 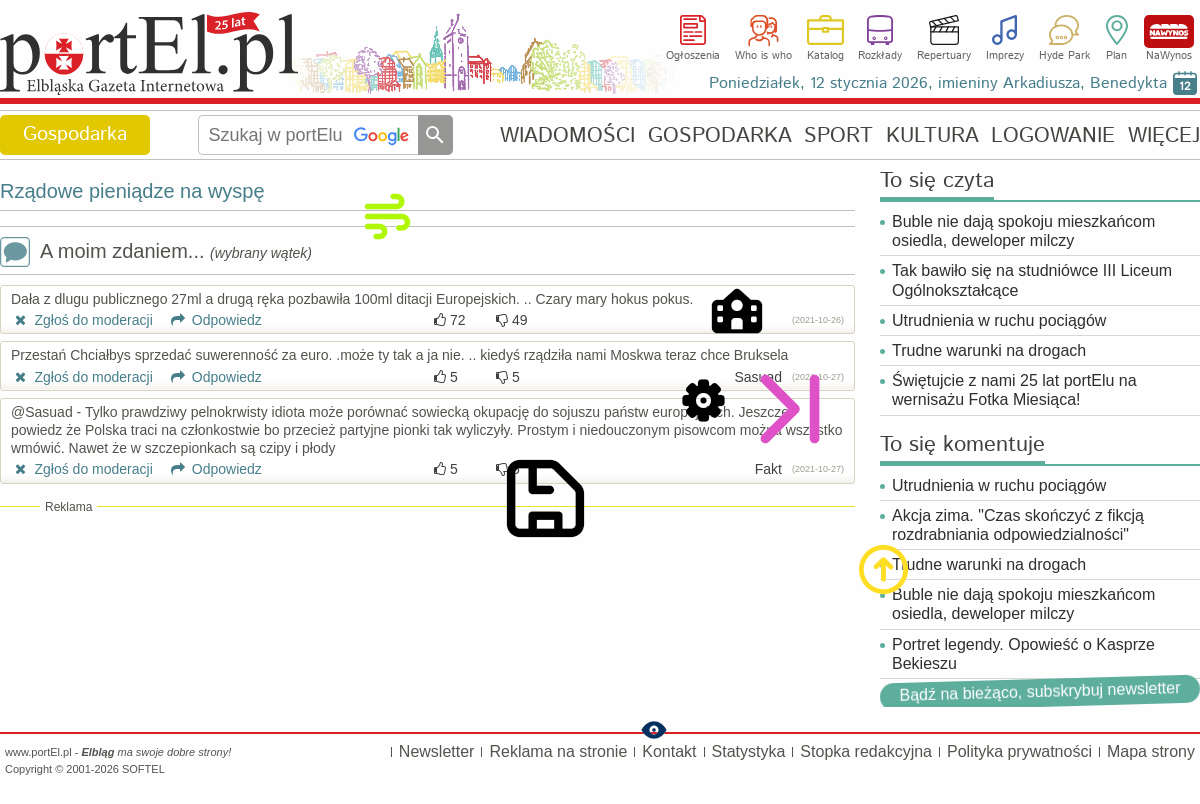 What do you see at coordinates (883, 569) in the screenshot?
I see `scroll to top of page` at bounding box center [883, 569].